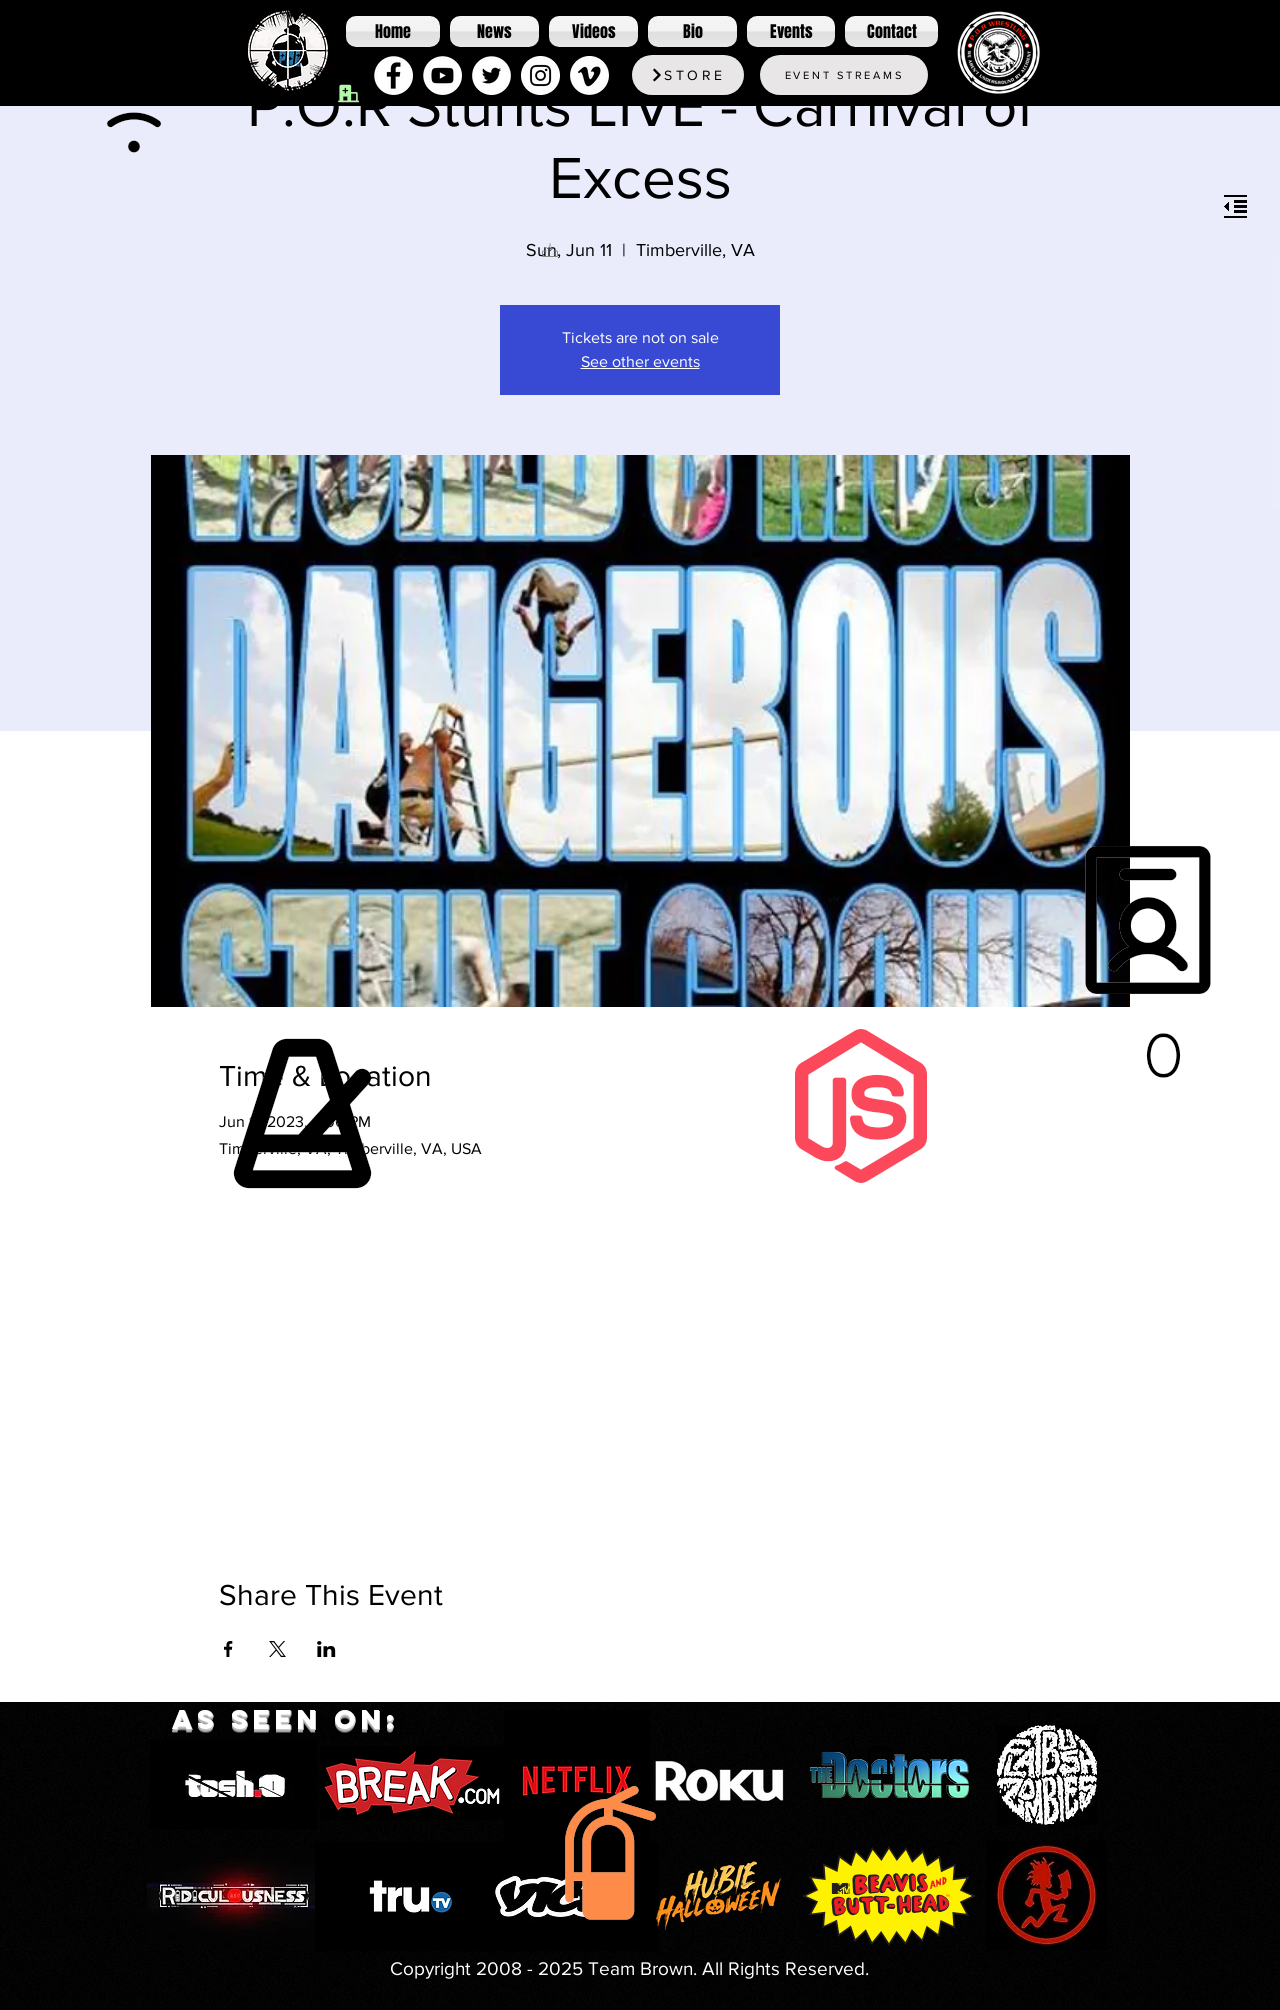 The image size is (1280, 2010). I want to click on decrease text indentation, so click(1235, 206).